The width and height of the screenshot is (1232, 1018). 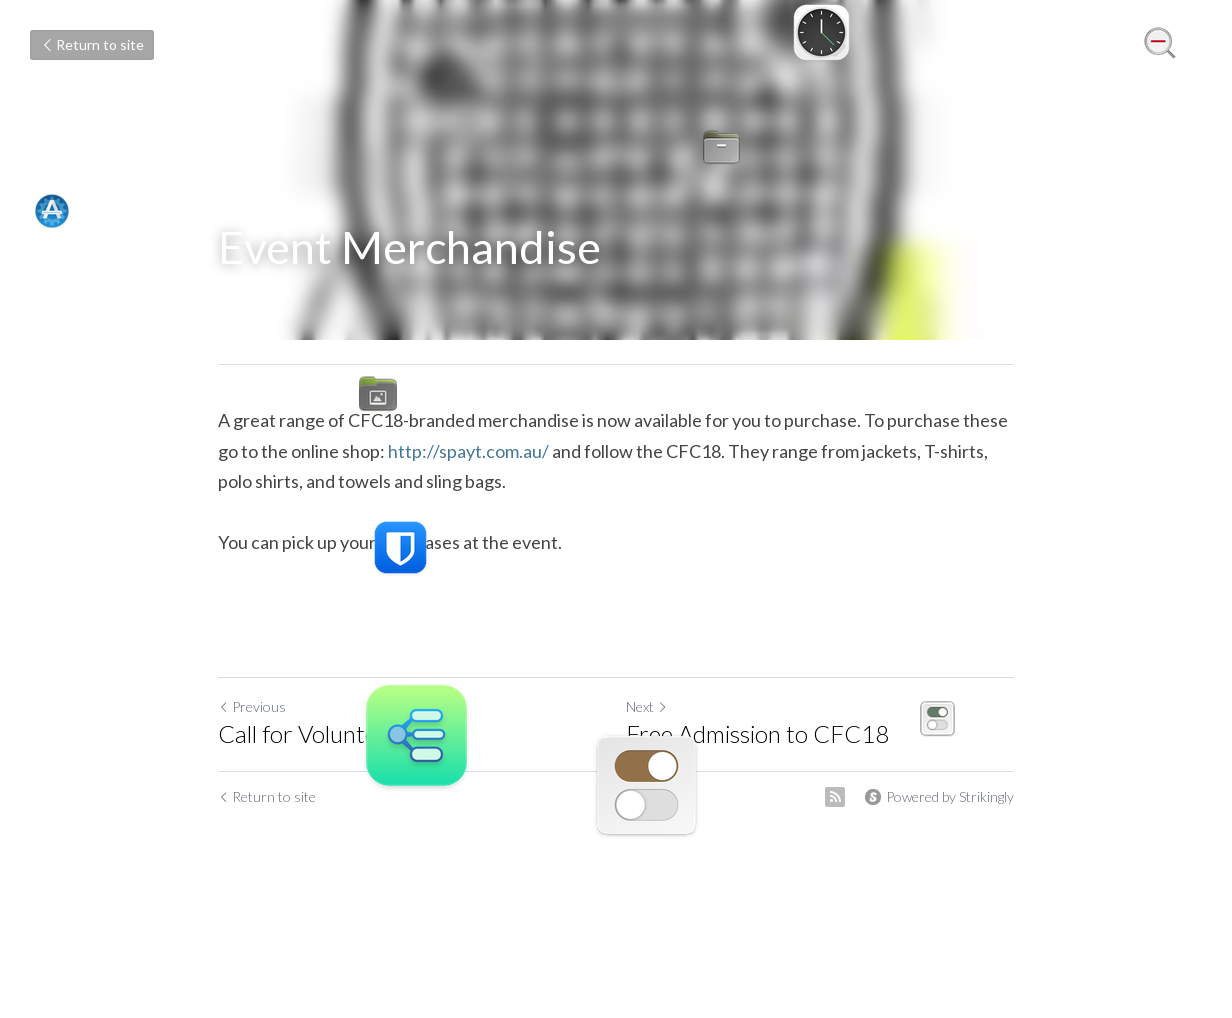 What do you see at coordinates (52, 211) in the screenshot?
I see `open software properties and driver settings` at bounding box center [52, 211].